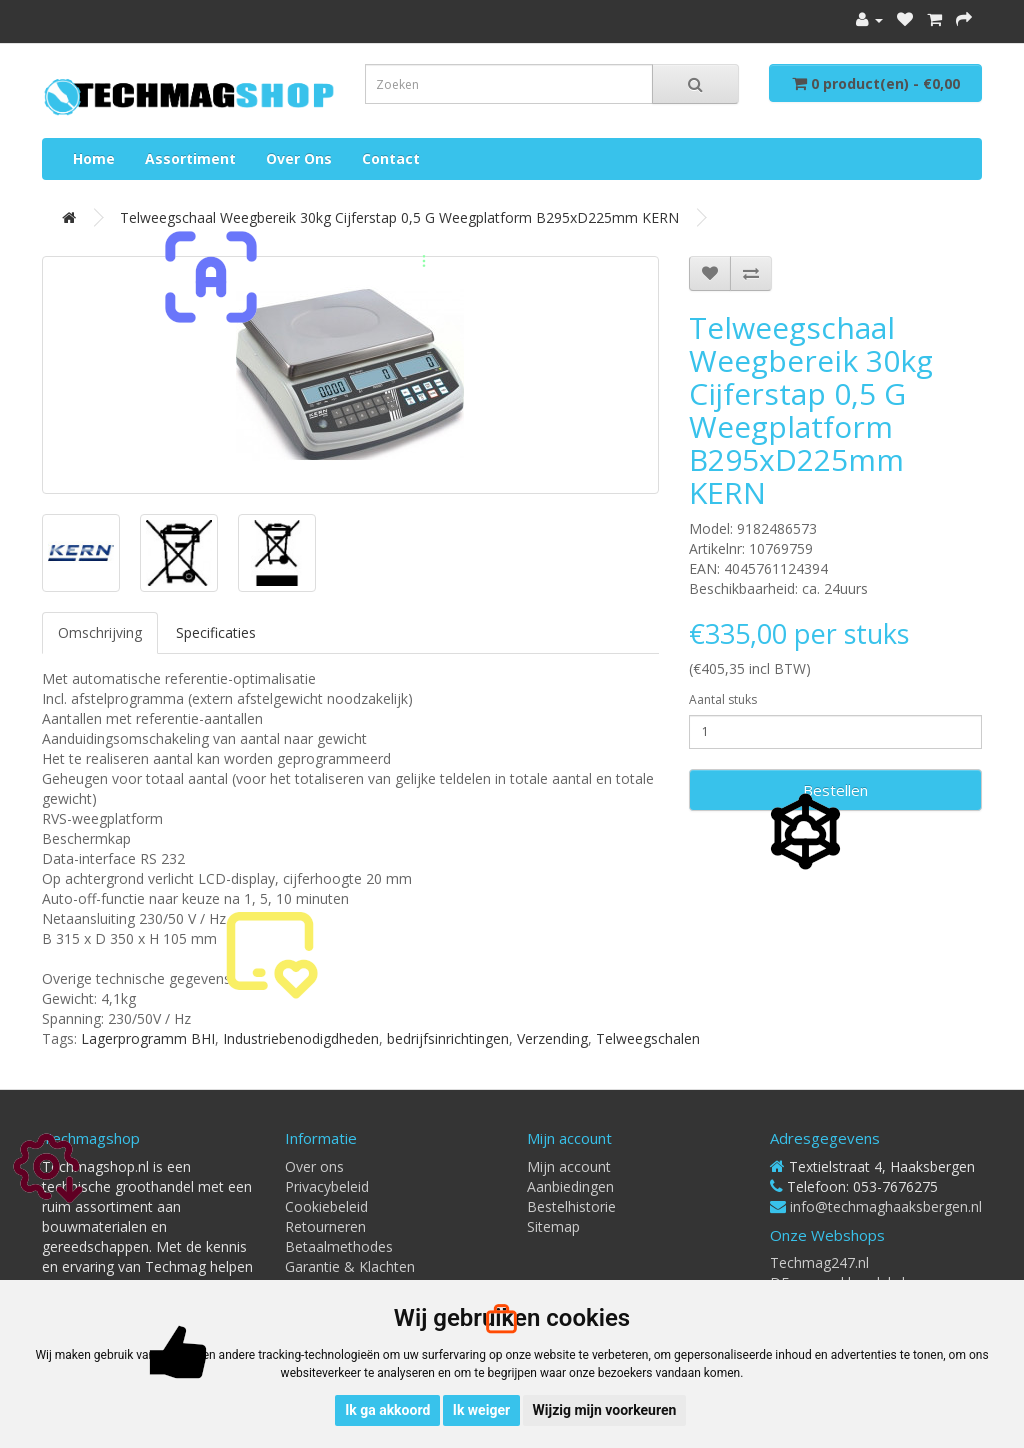  Describe the element at coordinates (424, 261) in the screenshot. I see `open more options menu` at that location.